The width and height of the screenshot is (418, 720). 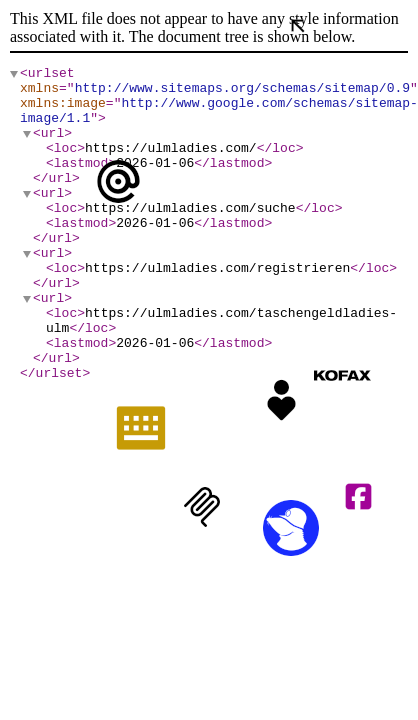 I want to click on open the on-screen keyboard, so click(x=141, y=428).